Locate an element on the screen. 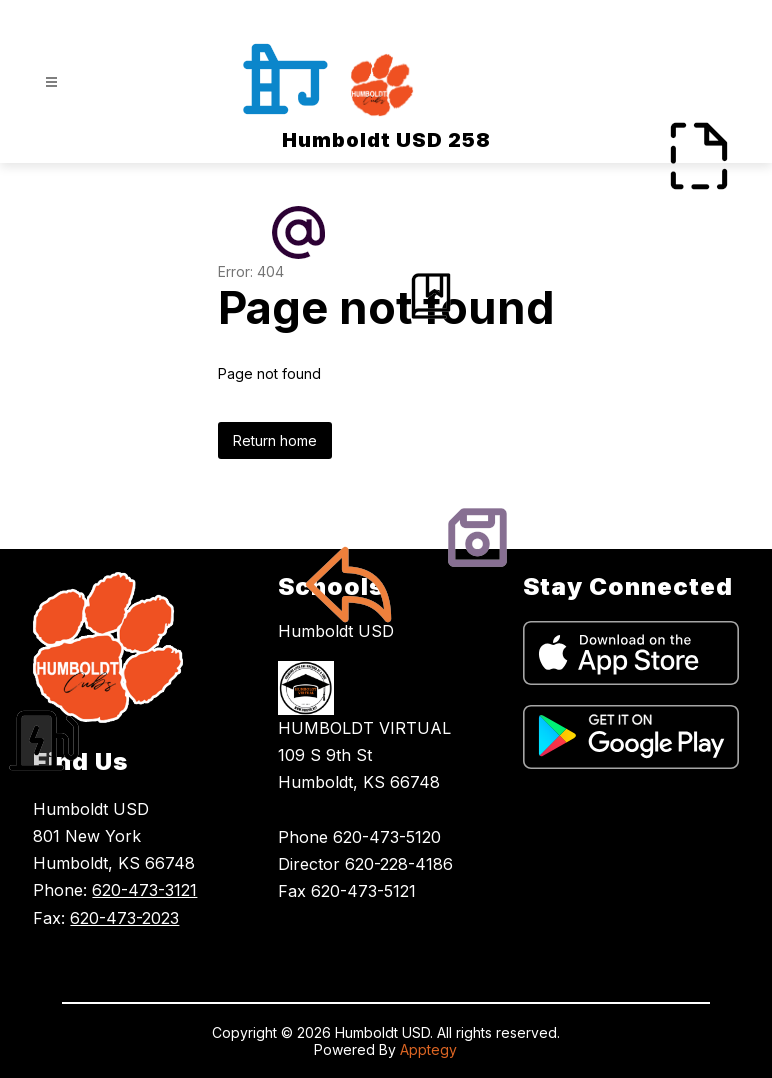 The height and width of the screenshot is (1078, 772). indicates a draft or incomplete file is located at coordinates (699, 156).